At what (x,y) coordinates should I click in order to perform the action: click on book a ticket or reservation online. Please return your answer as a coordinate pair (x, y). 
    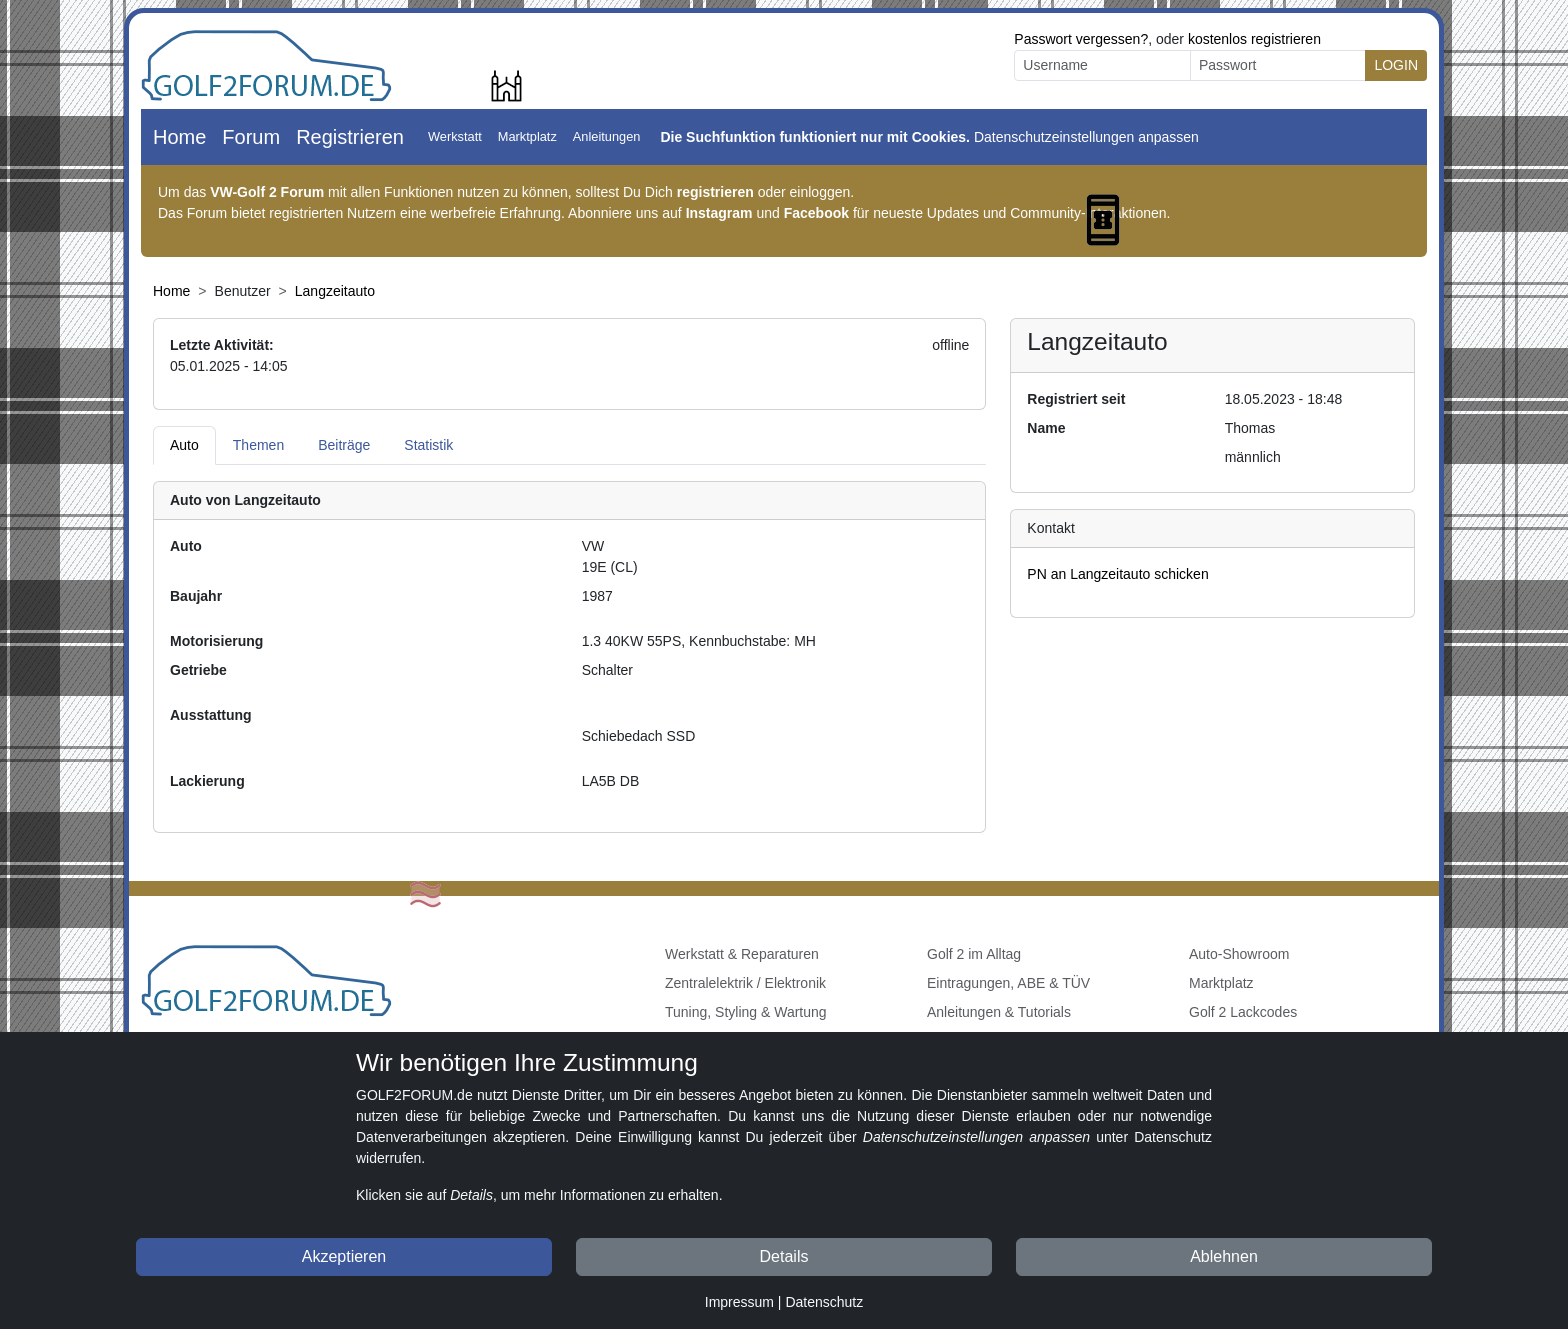
    Looking at the image, I should click on (1103, 220).